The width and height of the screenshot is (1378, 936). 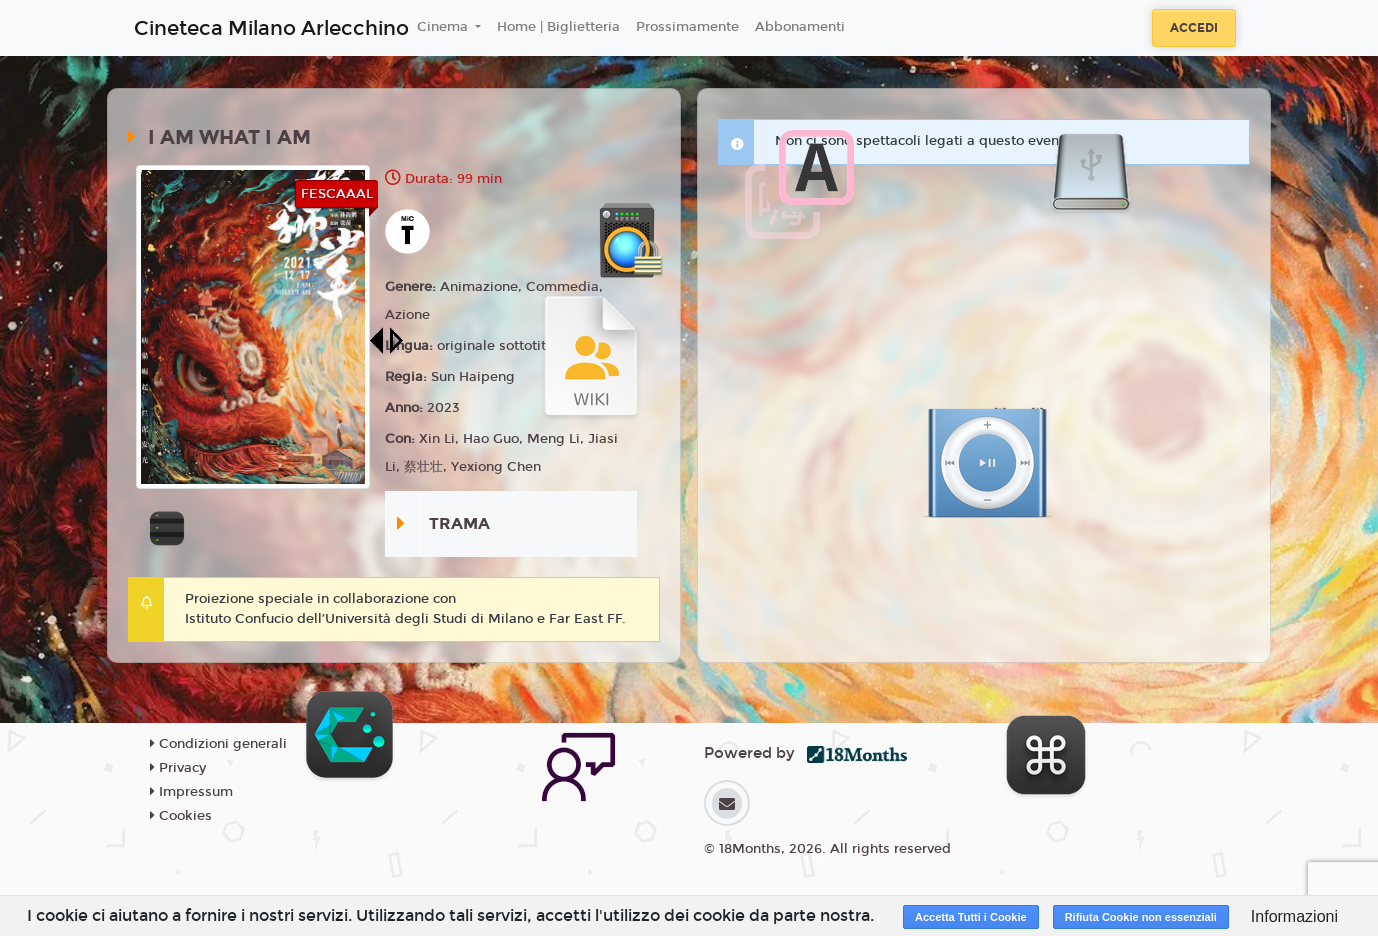 What do you see at coordinates (349, 734) in the screenshot?
I see `open cachyos welcome app` at bounding box center [349, 734].